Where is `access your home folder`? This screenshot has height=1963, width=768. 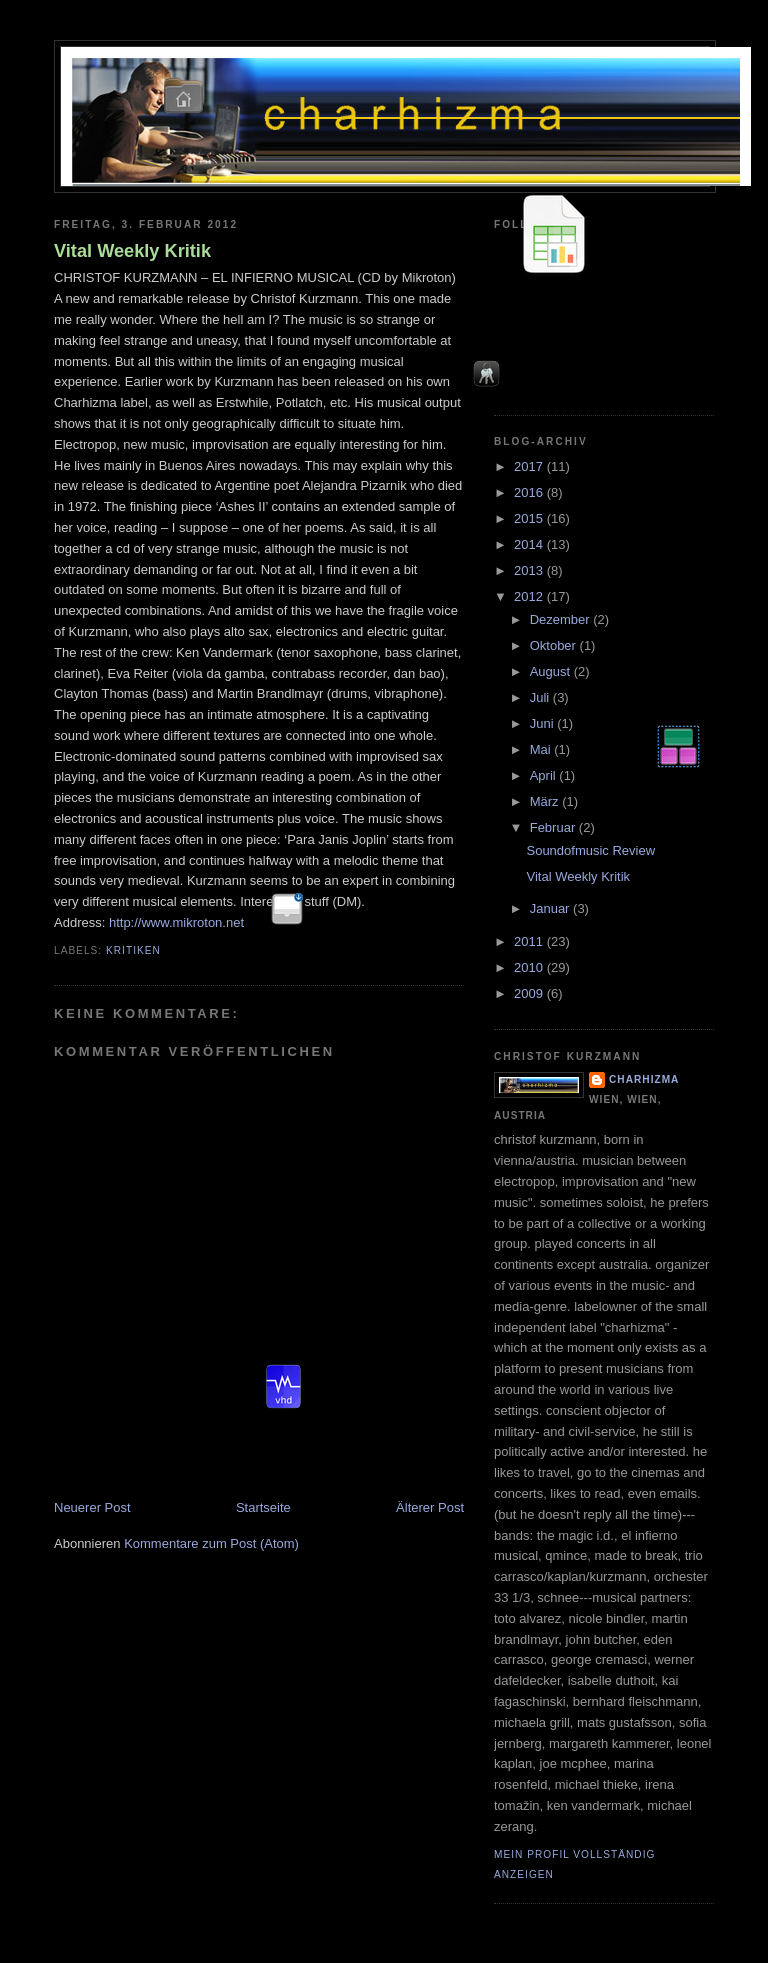
access your home folder is located at coordinates (183, 94).